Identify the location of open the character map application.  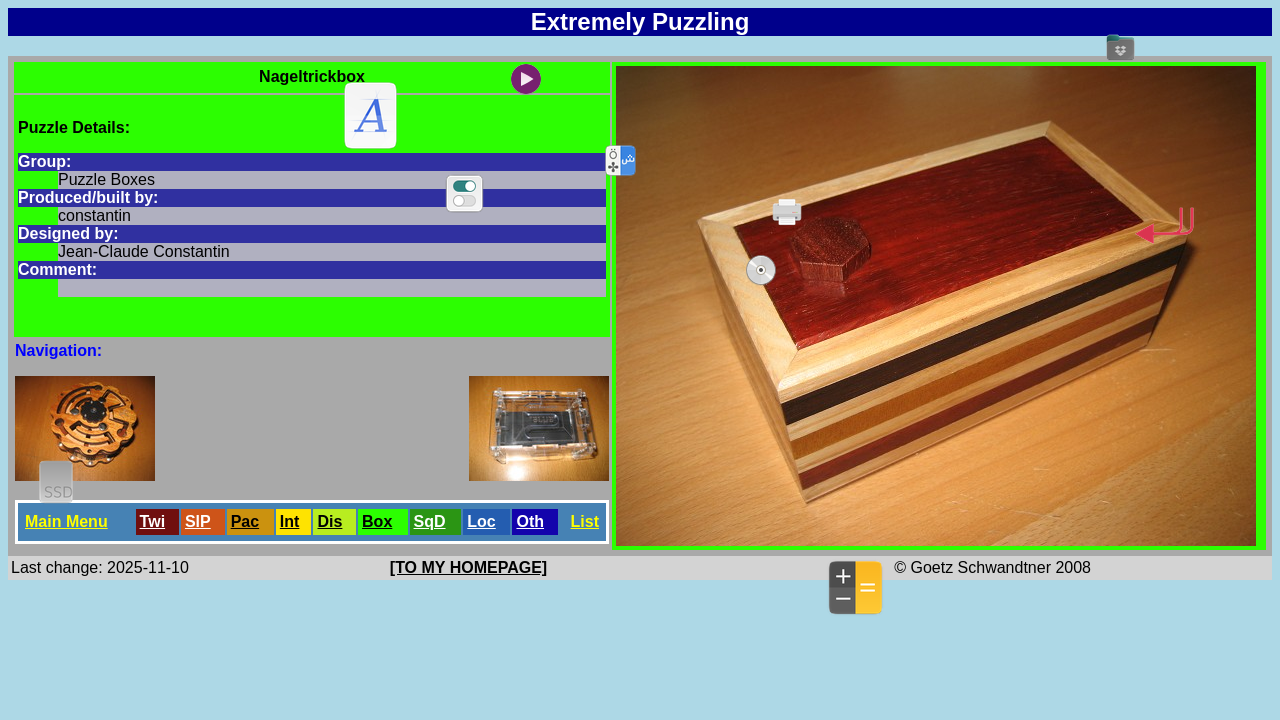
(620, 160).